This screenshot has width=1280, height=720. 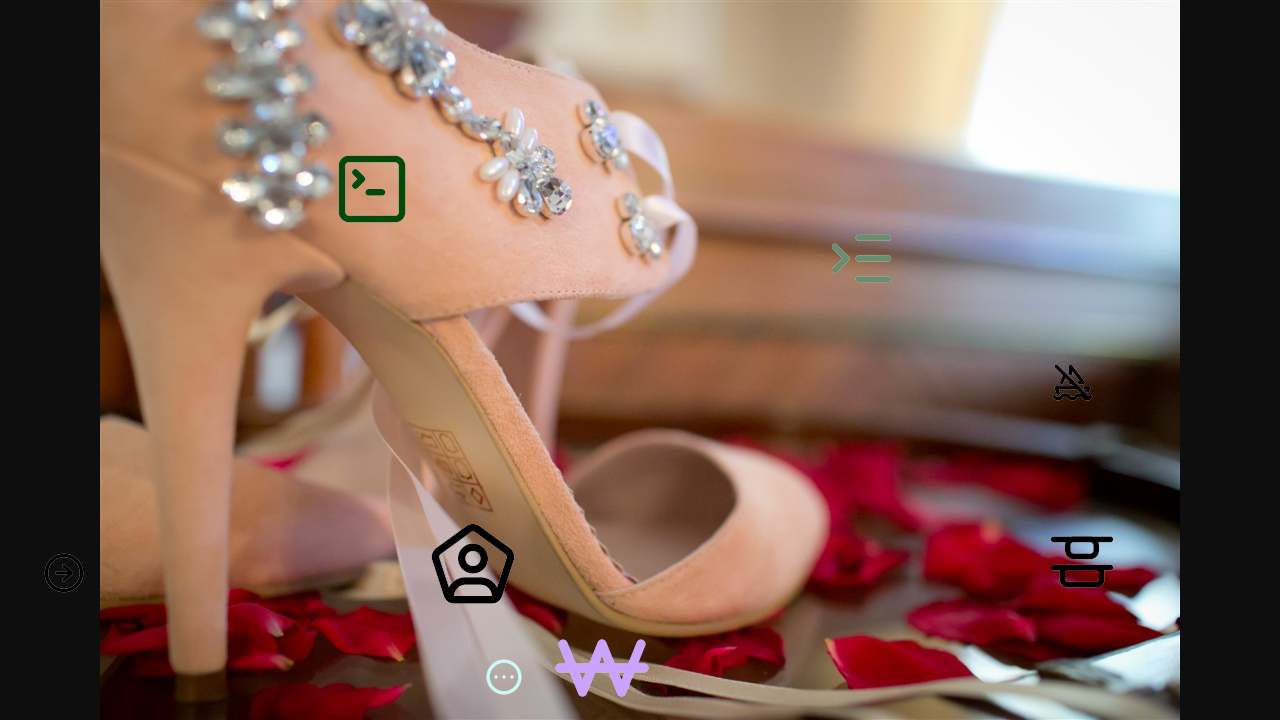 What do you see at coordinates (473, 566) in the screenshot?
I see `view user profile` at bounding box center [473, 566].